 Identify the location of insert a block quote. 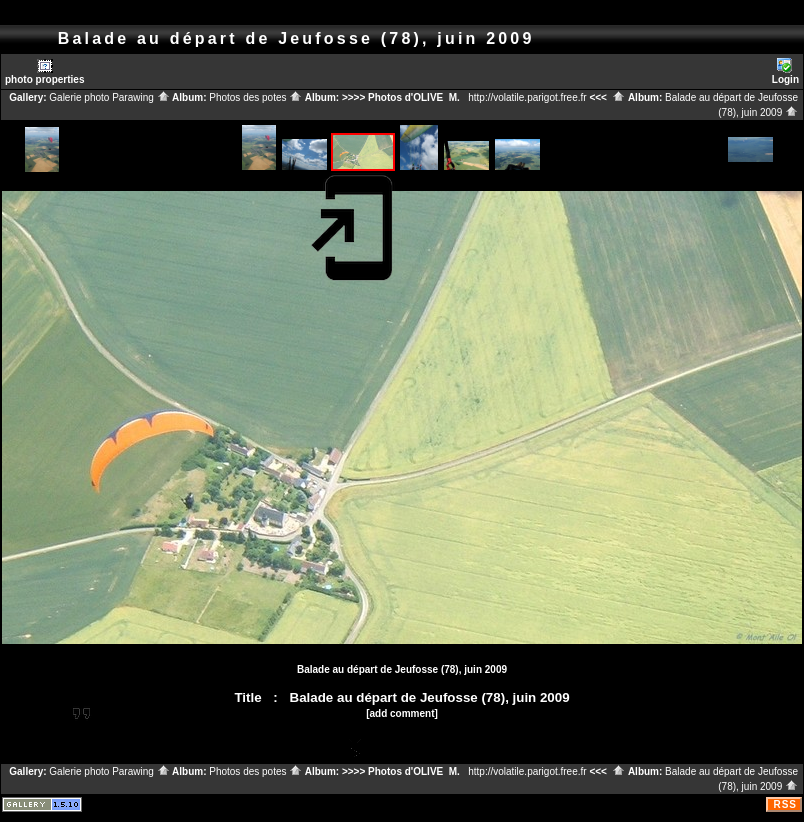
(81, 713).